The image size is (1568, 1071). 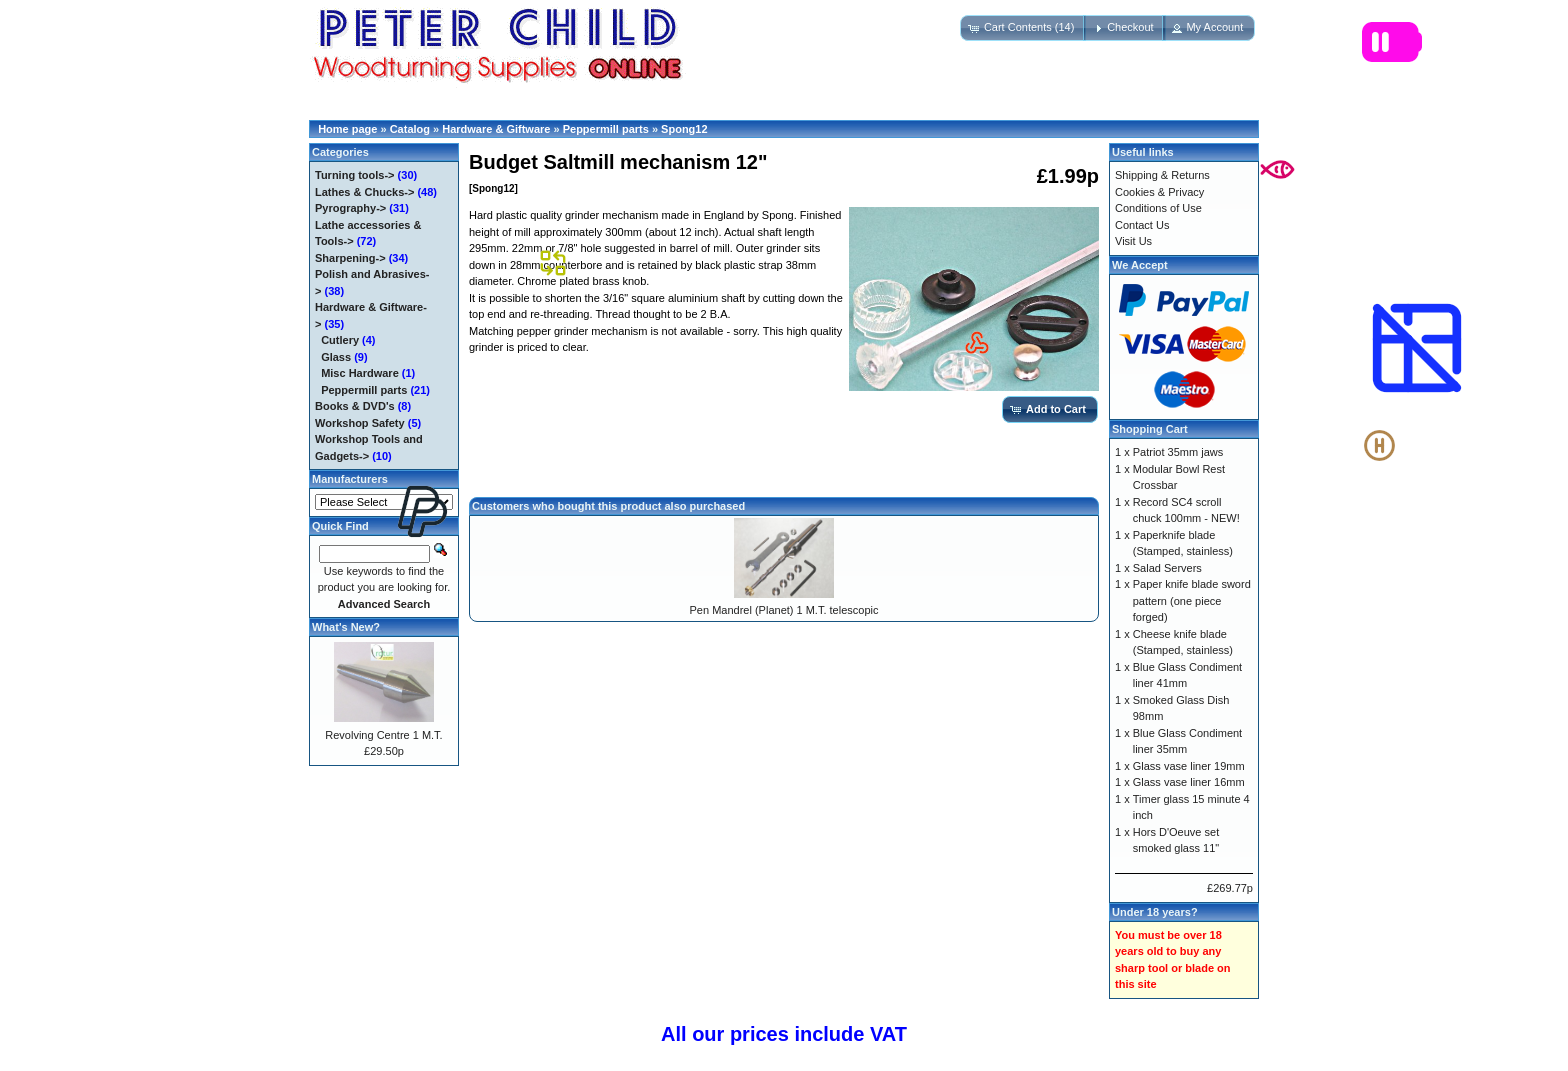 I want to click on swap or exchange two items, so click(x=553, y=263).